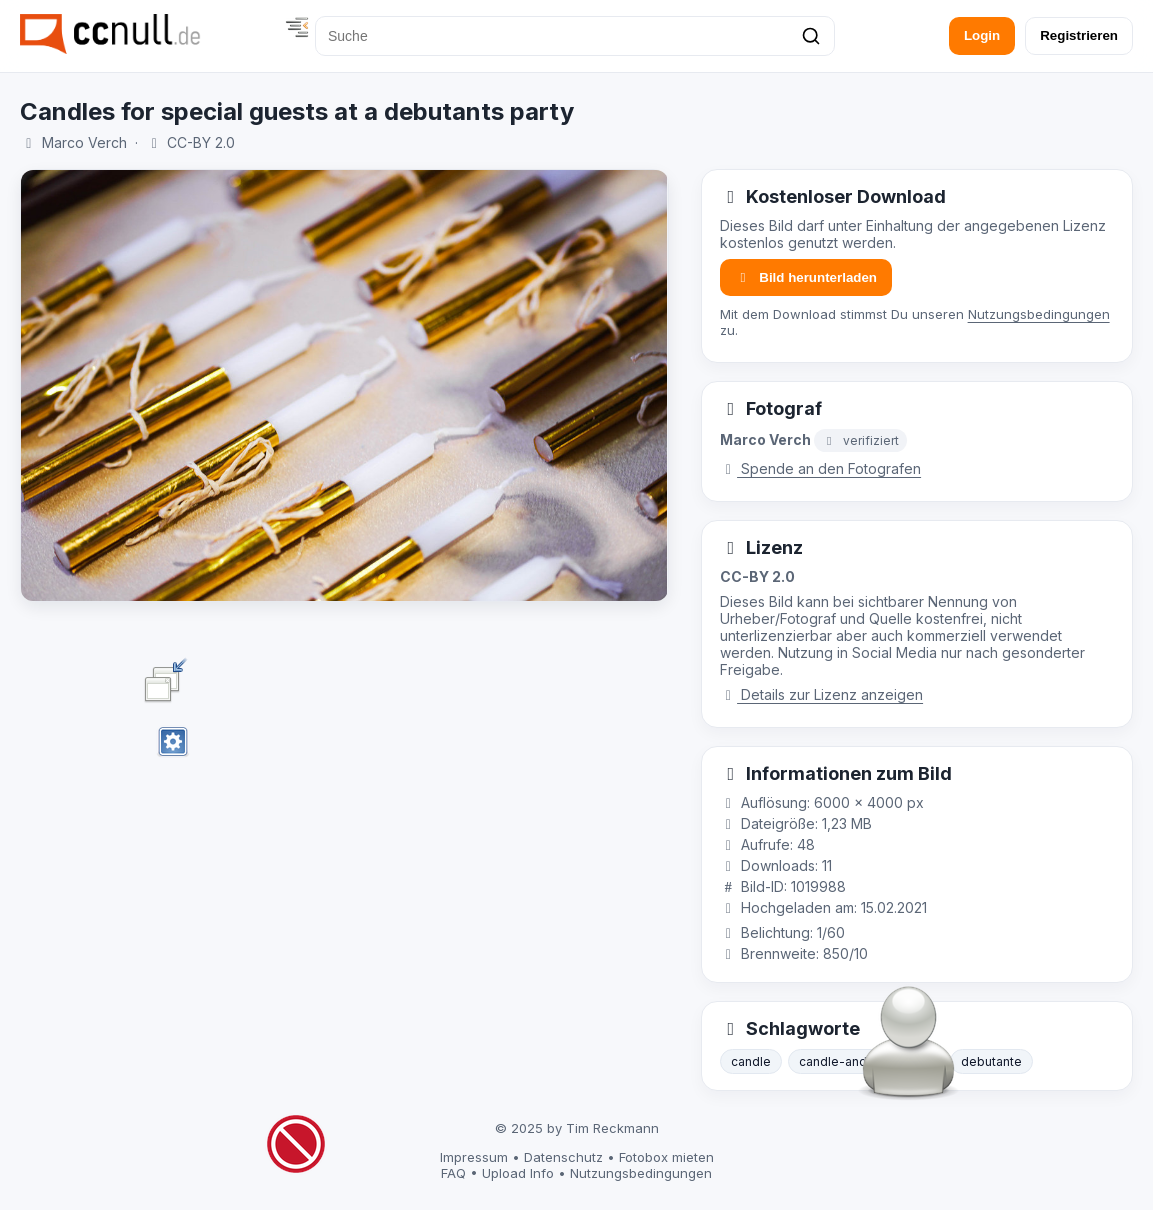  What do you see at coordinates (173, 743) in the screenshot?
I see `access system settings` at bounding box center [173, 743].